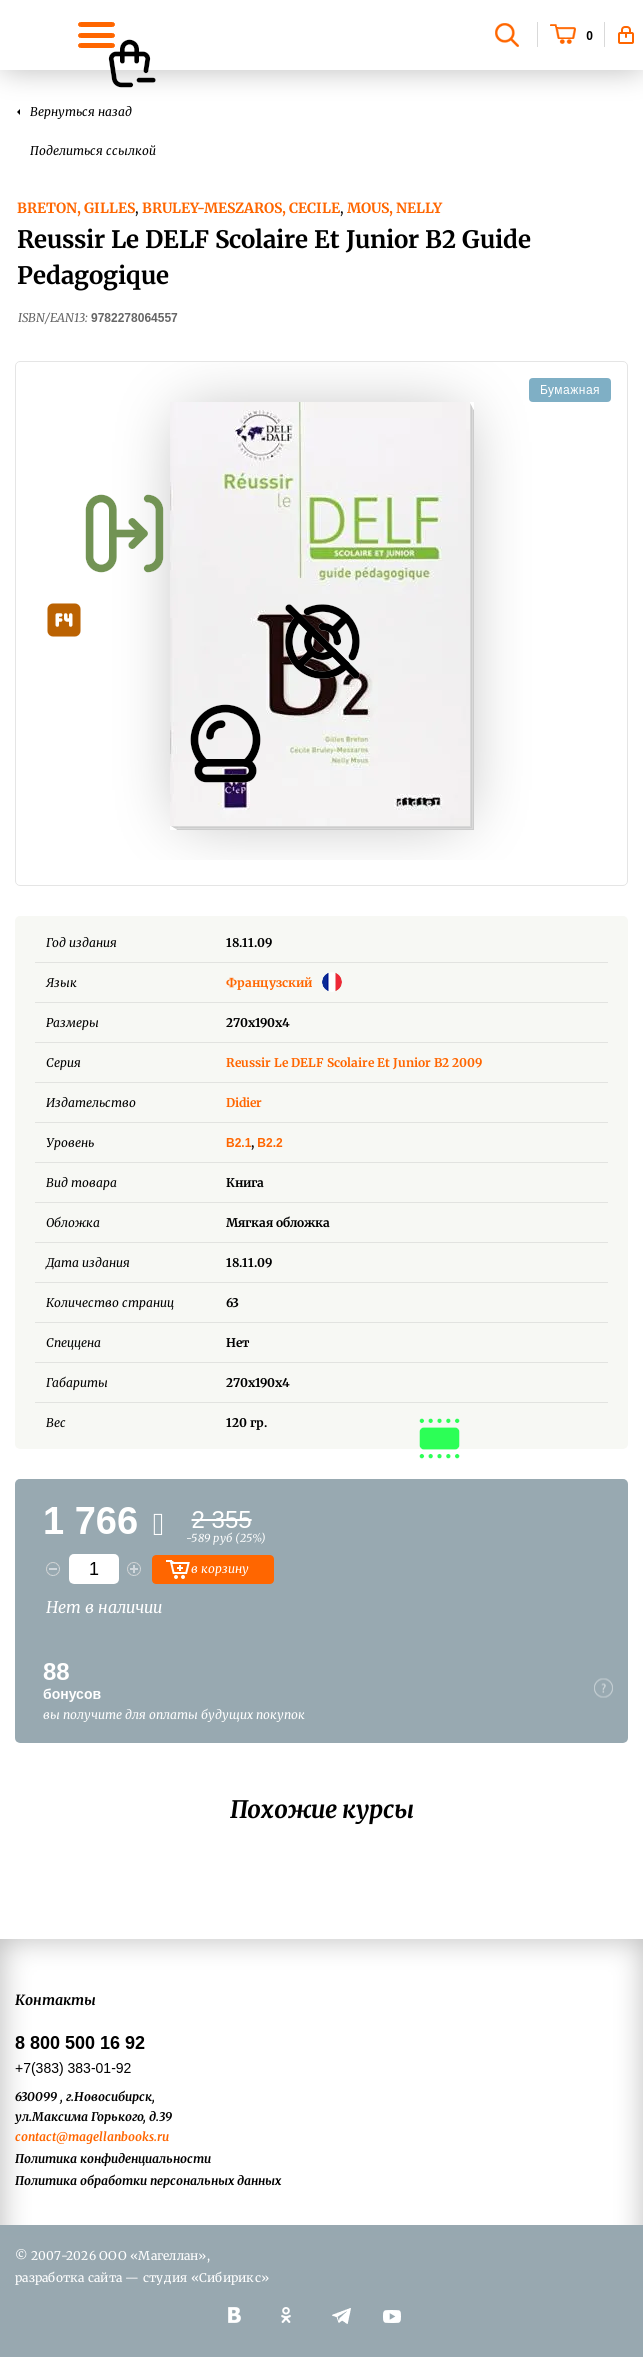  I want to click on keyboard shortcut indicator for F4 function key, so click(64, 620).